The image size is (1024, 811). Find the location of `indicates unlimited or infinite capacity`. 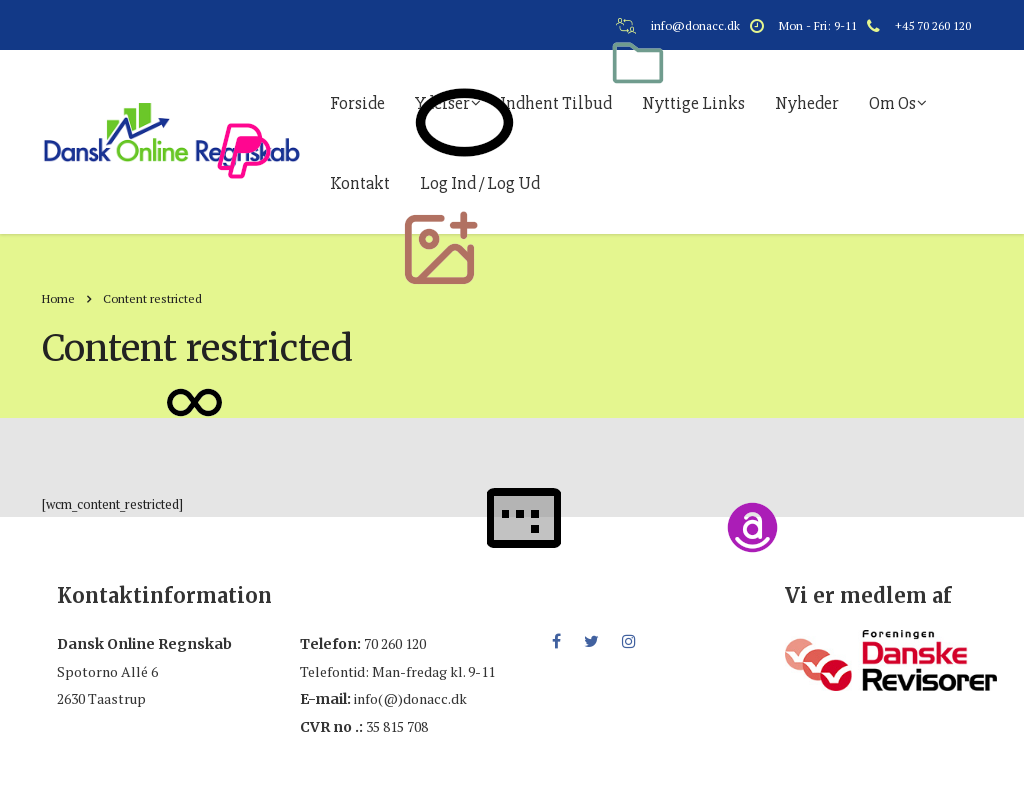

indicates unlimited or infinite capacity is located at coordinates (194, 402).